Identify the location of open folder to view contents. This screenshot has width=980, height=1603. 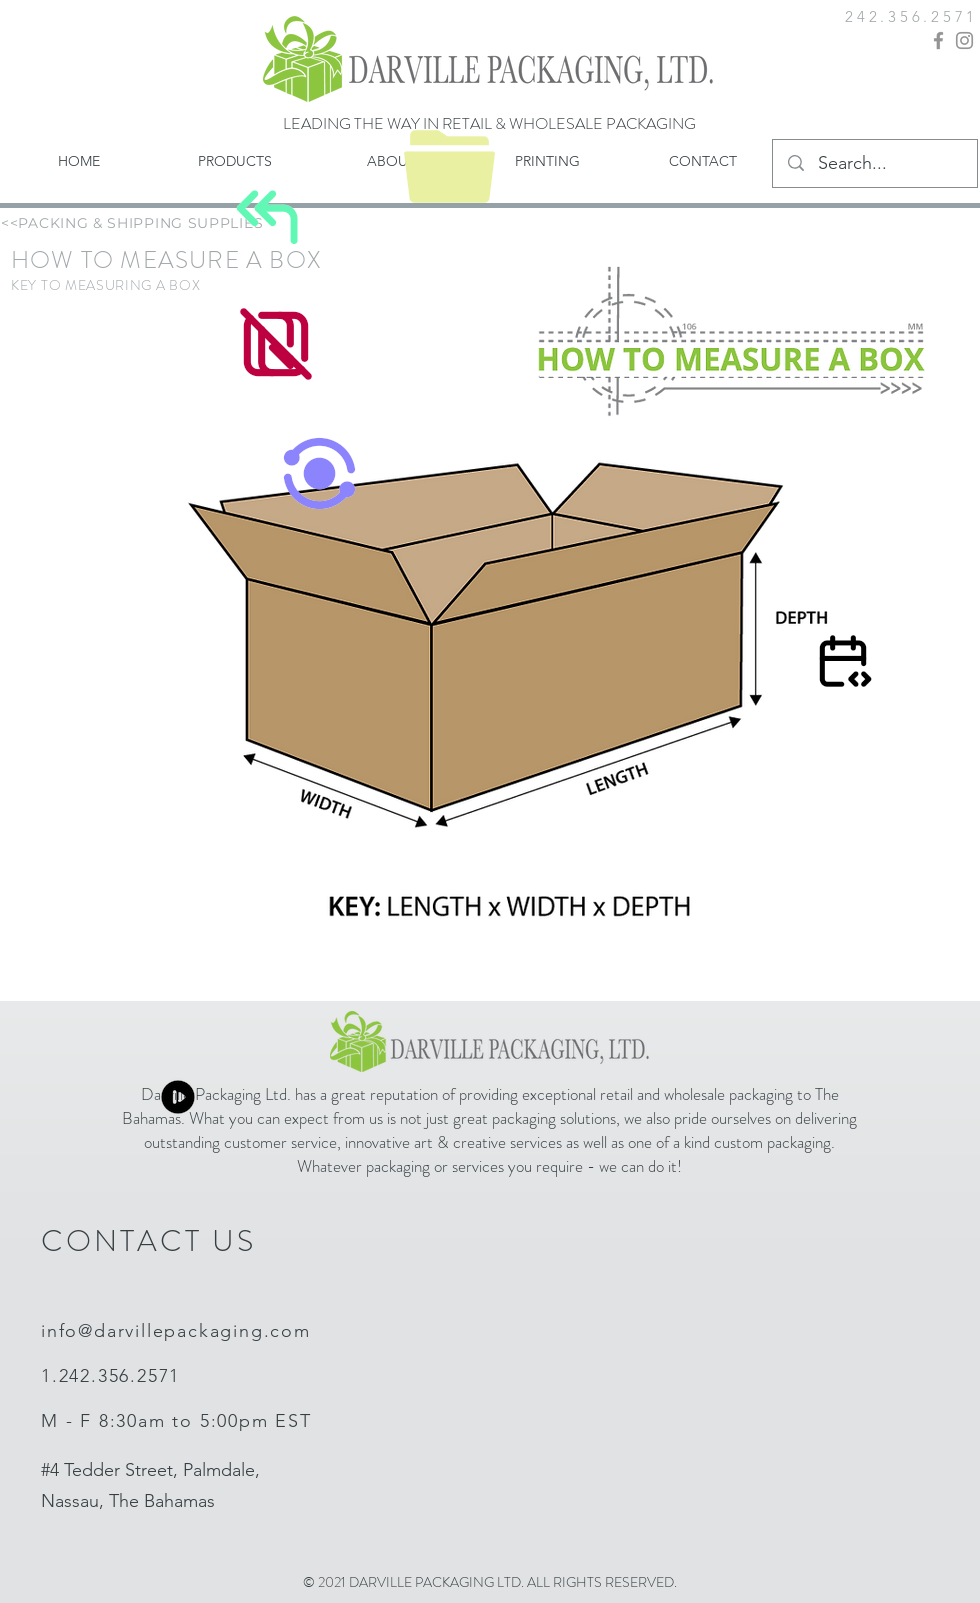
(449, 166).